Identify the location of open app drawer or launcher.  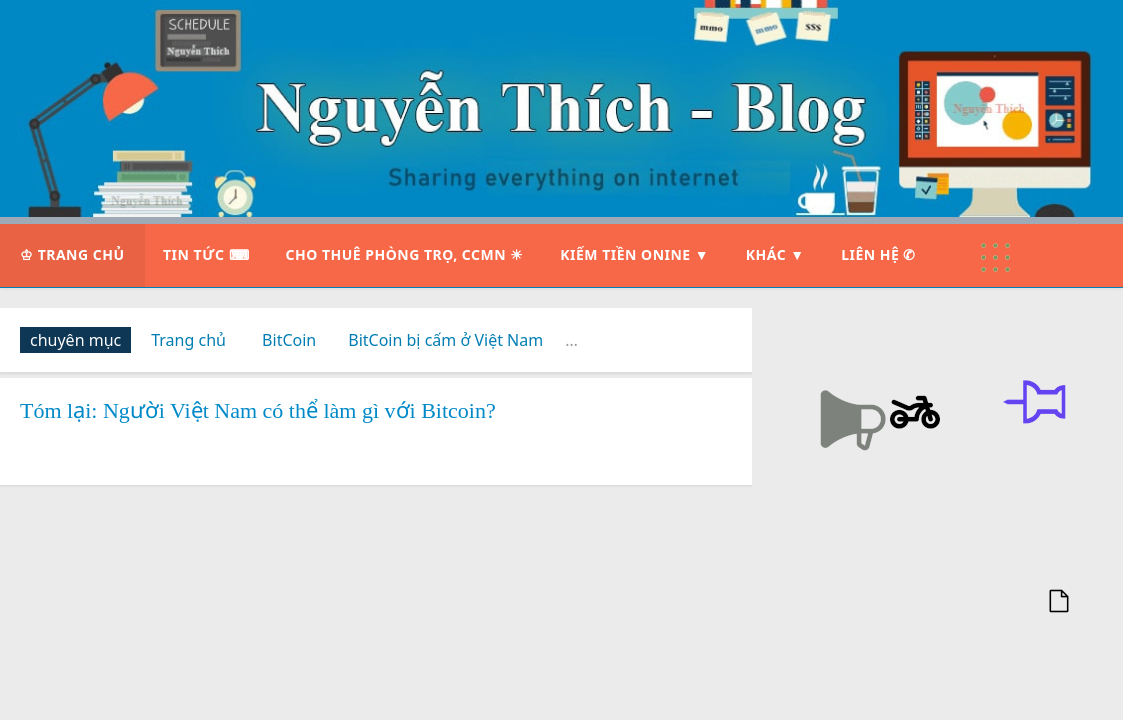
(995, 257).